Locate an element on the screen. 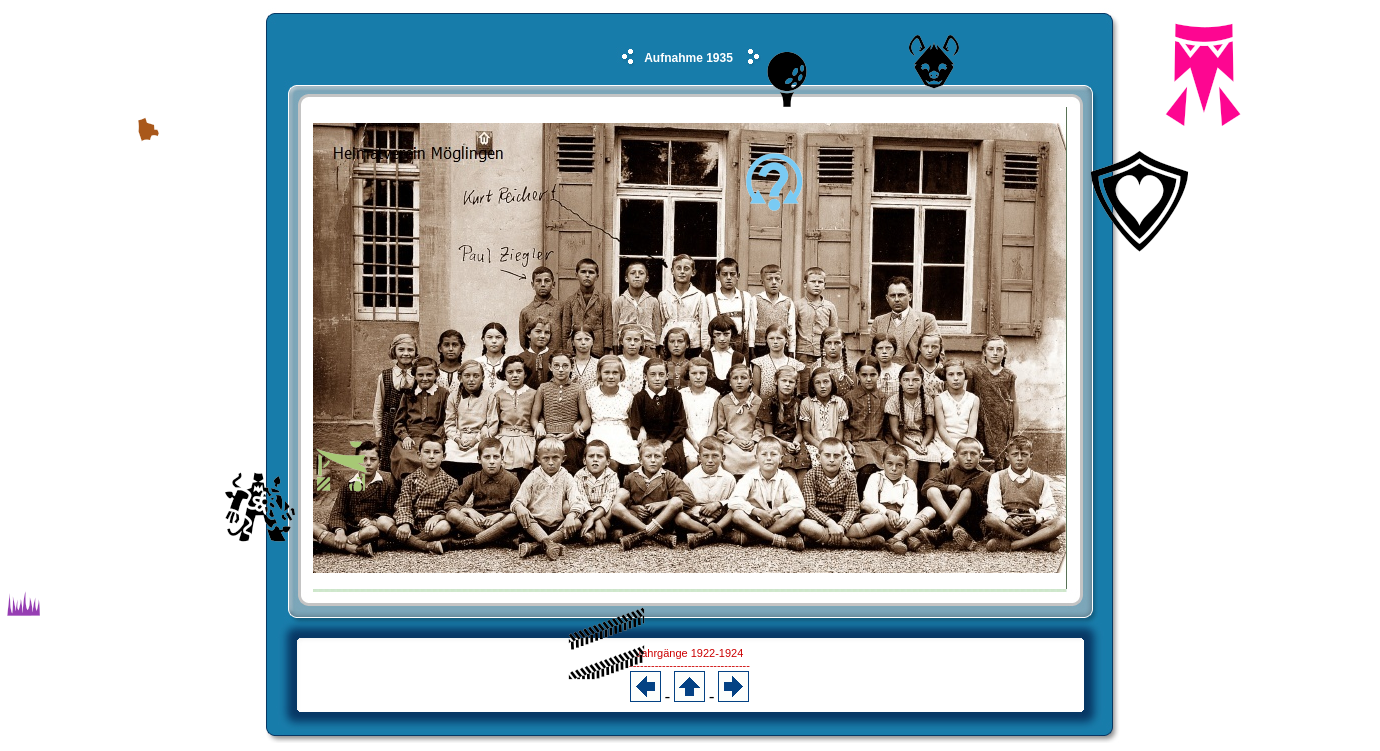 Image resolution: width=1380 pixels, height=751 pixels. indicates outdoor or nature environment in game is located at coordinates (23, 599).